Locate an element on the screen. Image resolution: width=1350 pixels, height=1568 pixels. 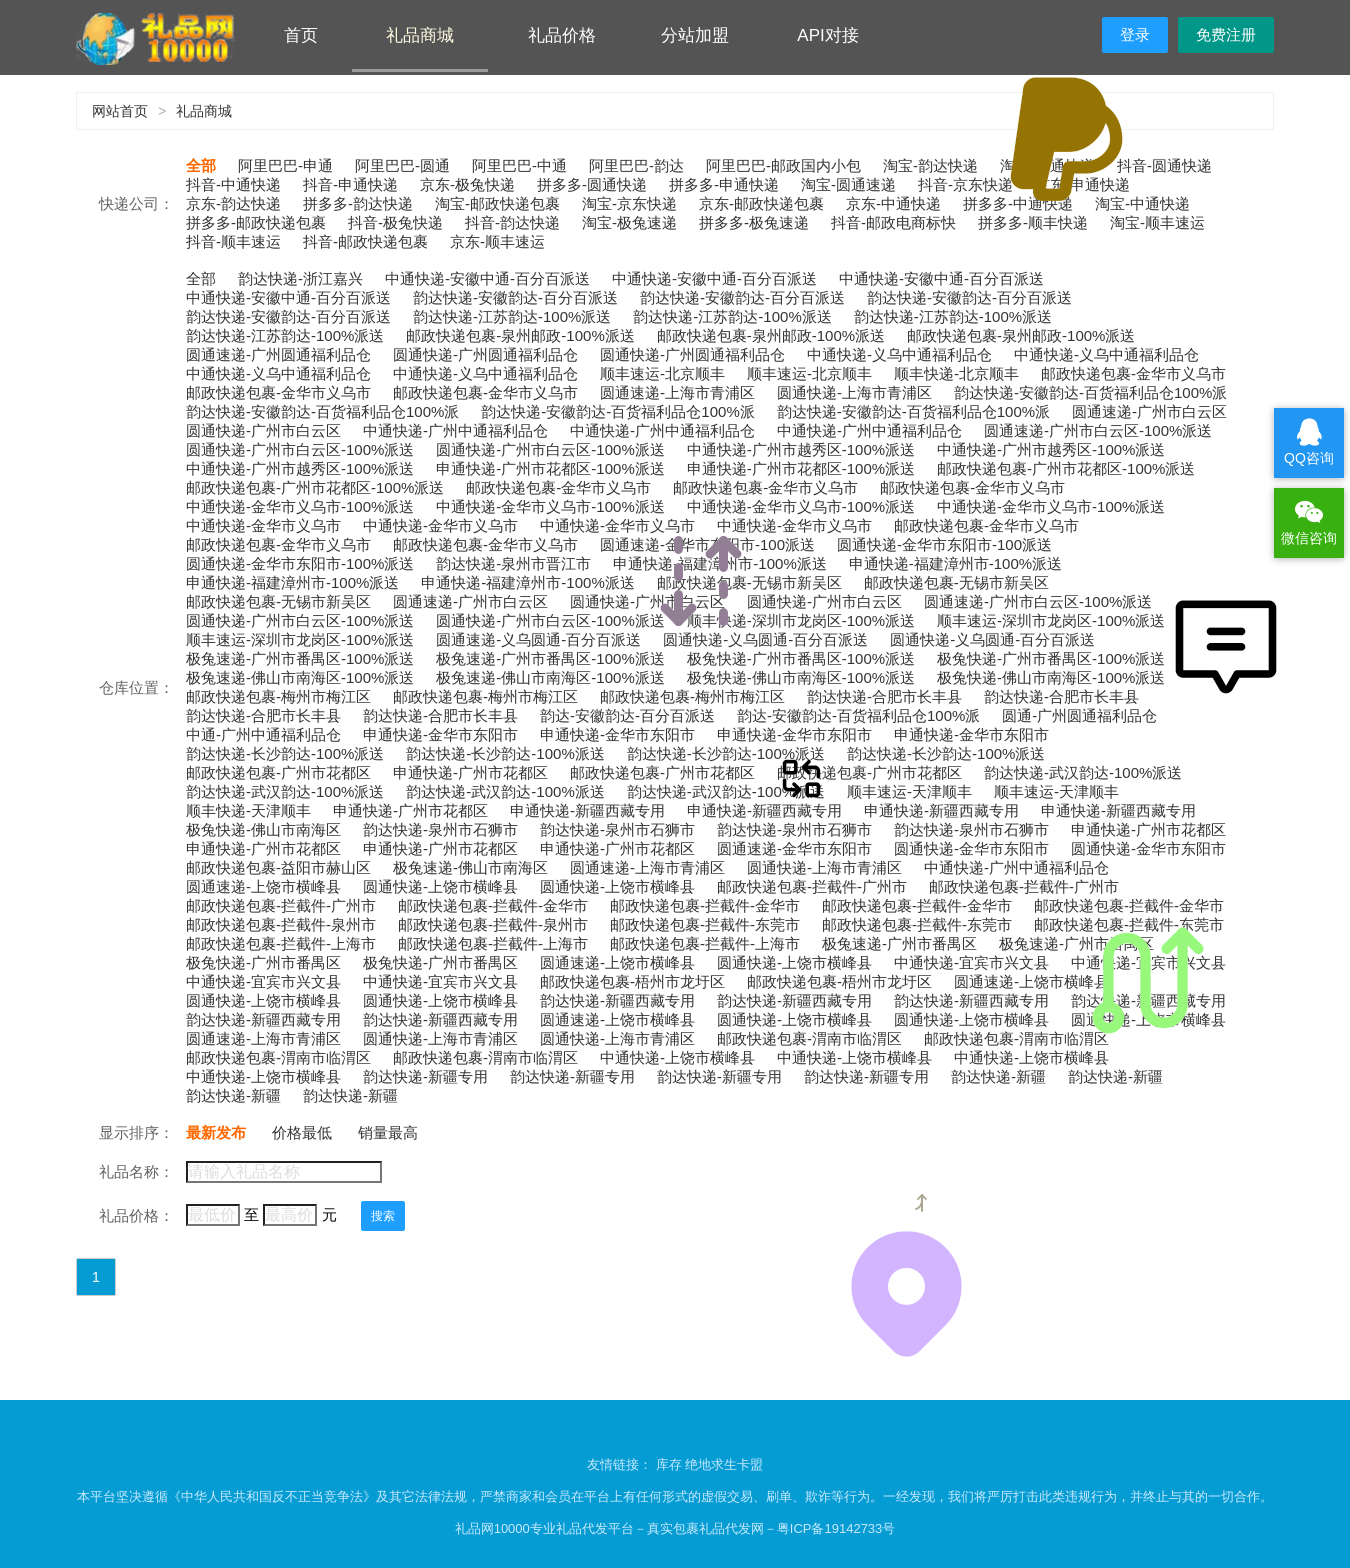
swap or exchange two items is located at coordinates (801, 778).